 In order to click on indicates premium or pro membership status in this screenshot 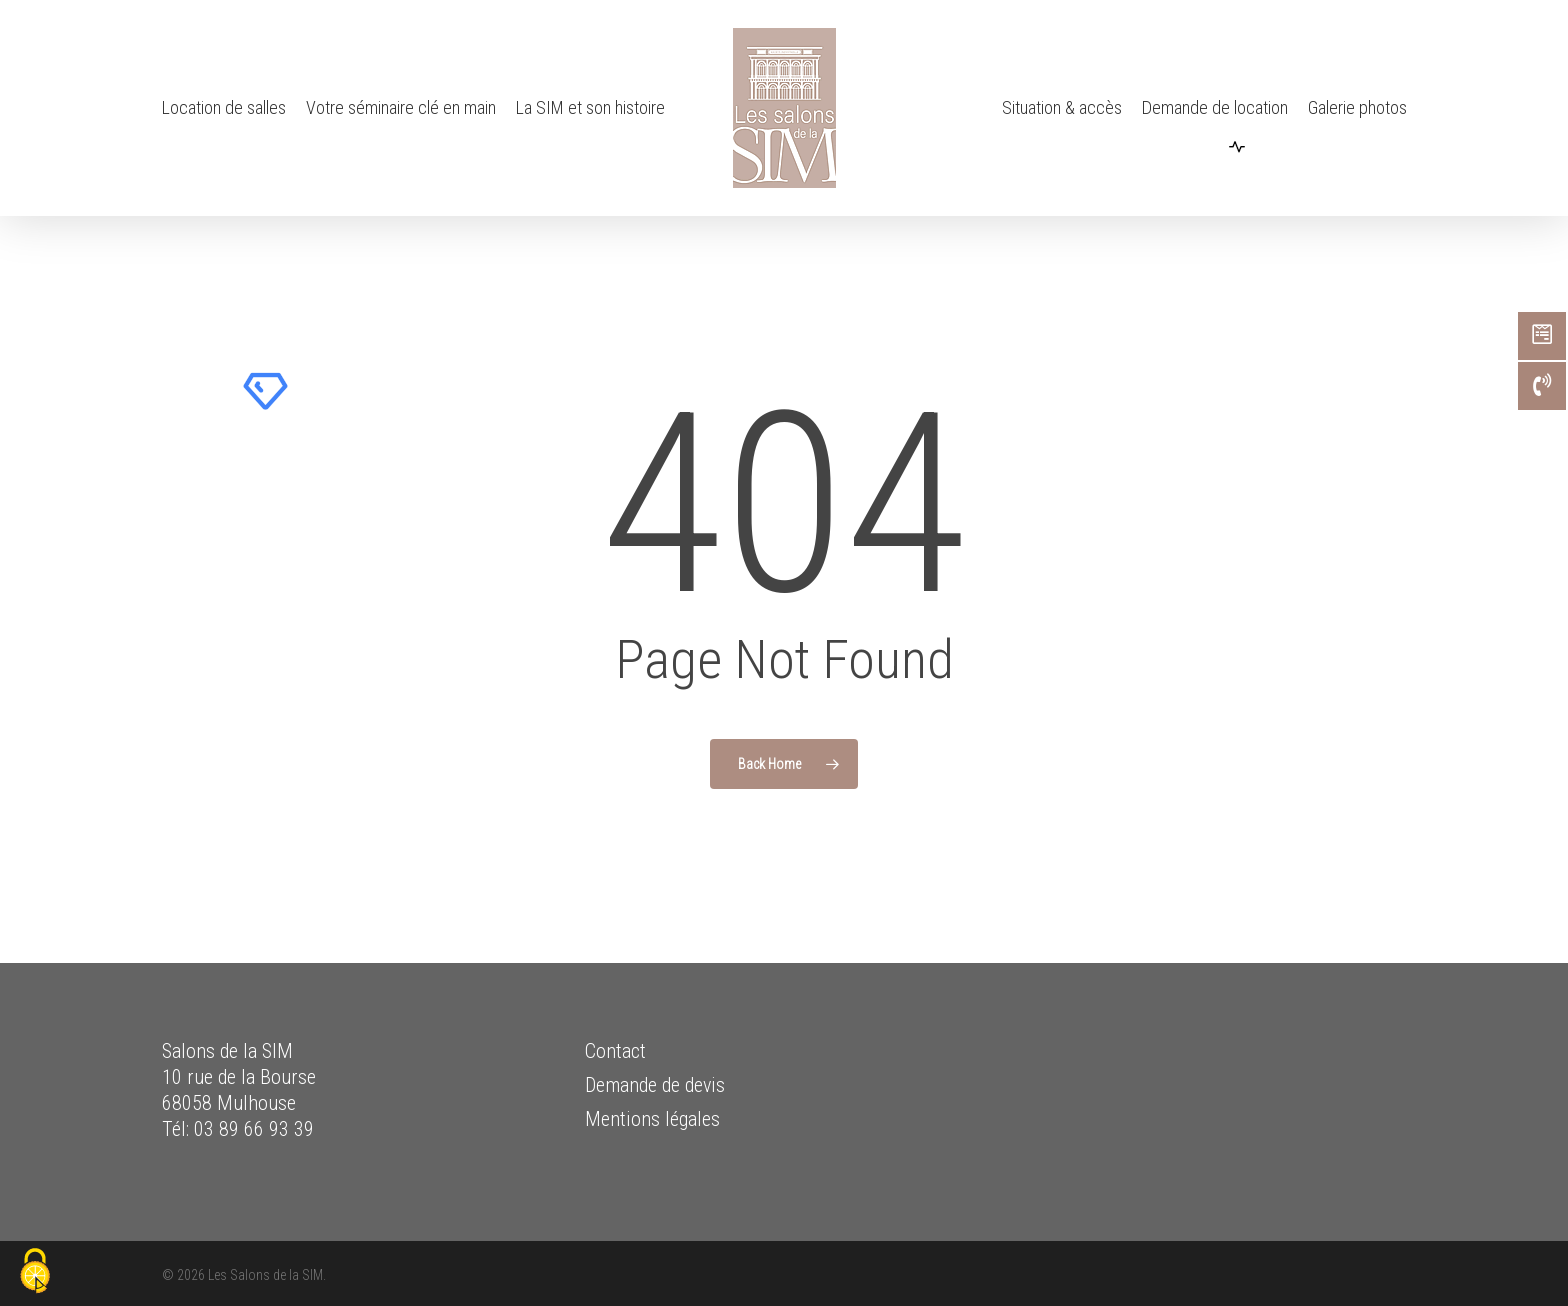, I will do `click(265, 390)`.